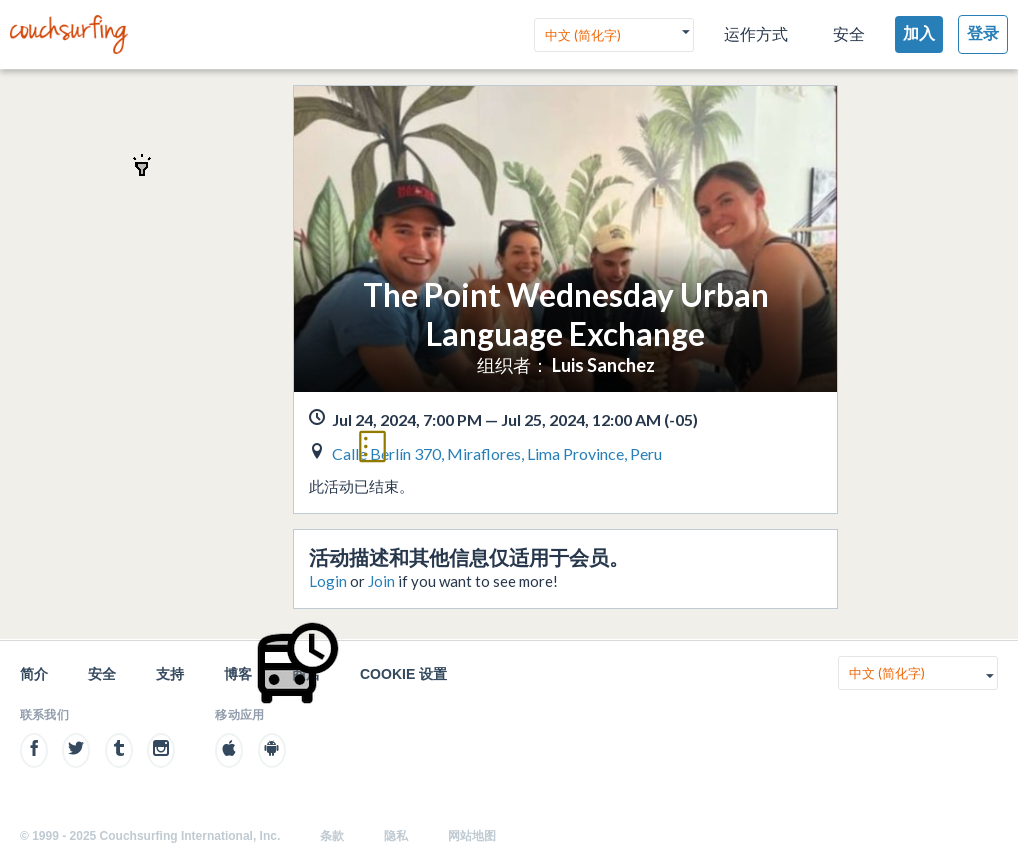  What do you see at coordinates (142, 165) in the screenshot?
I see `highlight selected text` at bounding box center [142, 165].